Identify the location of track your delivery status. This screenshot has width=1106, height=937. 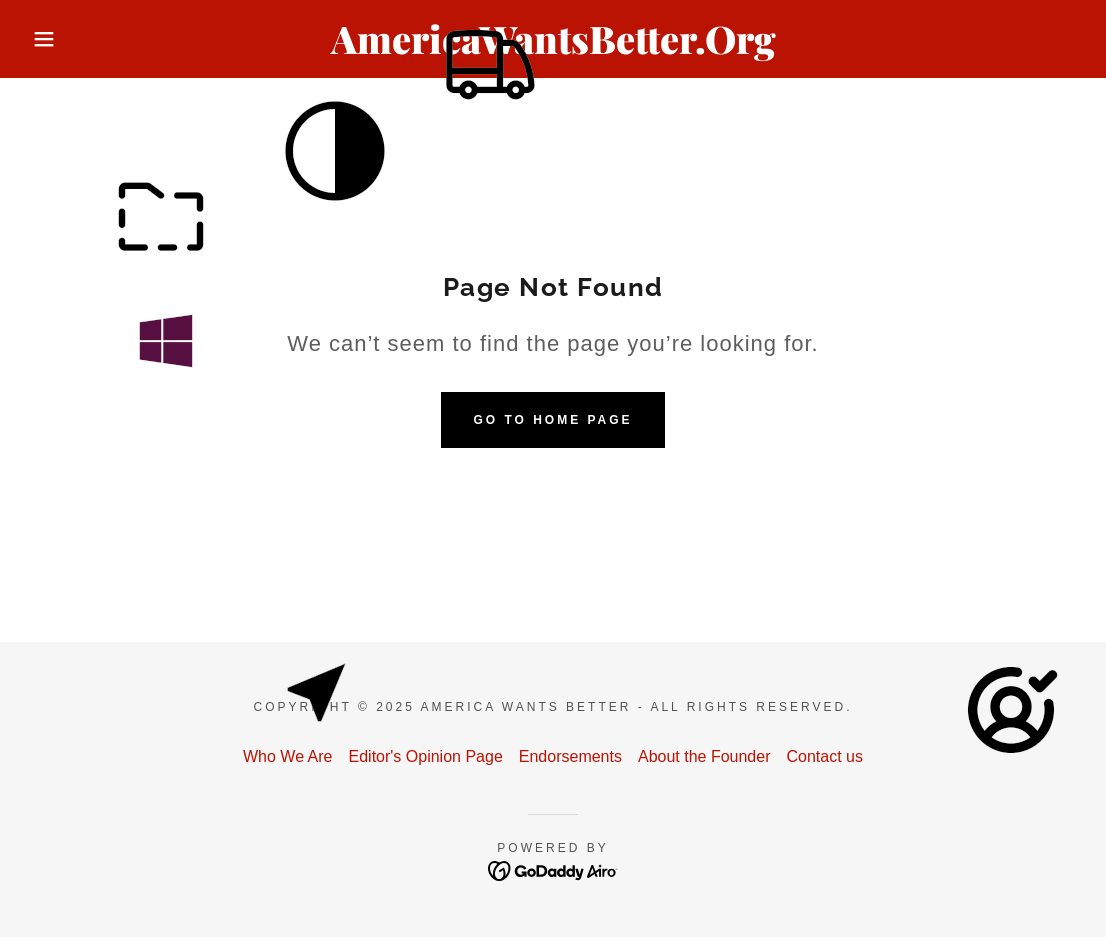
(490, 61).